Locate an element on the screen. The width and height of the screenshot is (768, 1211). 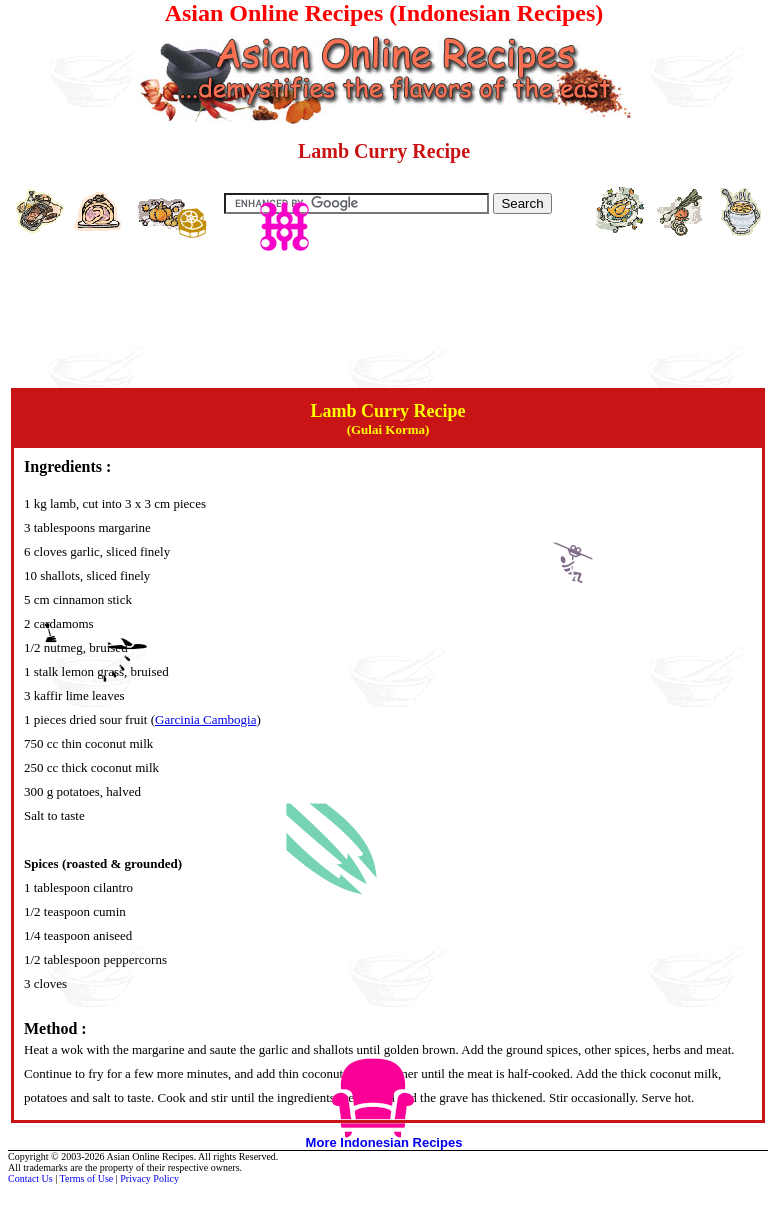
activate area-of-effect attack ability is located at coordinates (125, 660).